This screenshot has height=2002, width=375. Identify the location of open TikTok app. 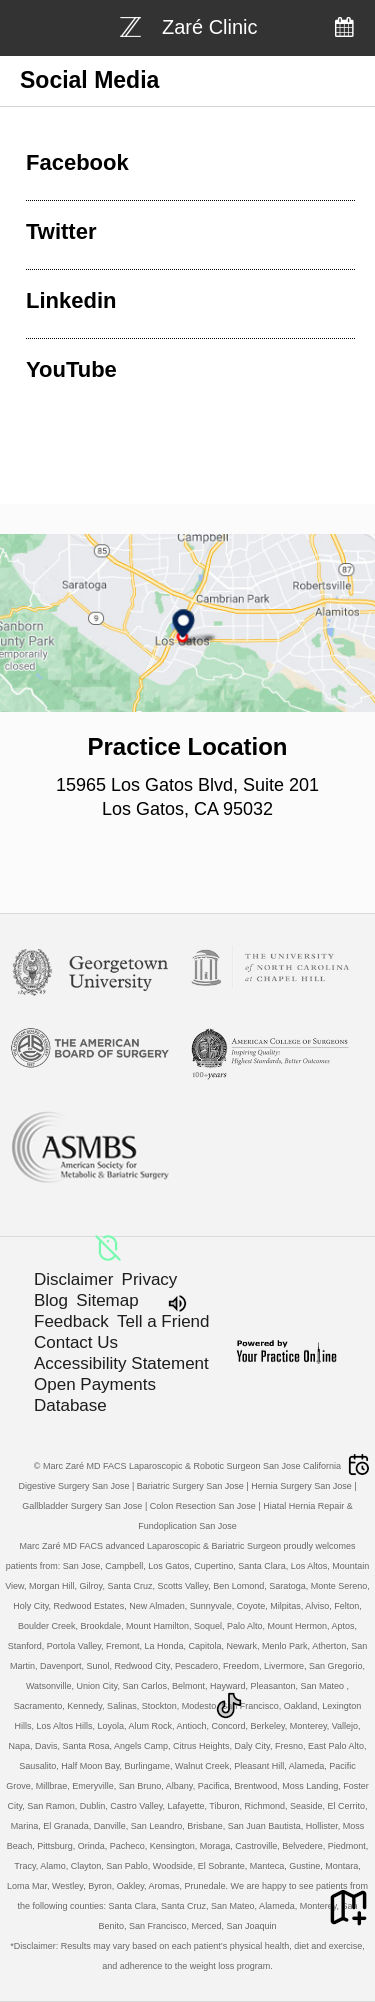
(229, 1706).